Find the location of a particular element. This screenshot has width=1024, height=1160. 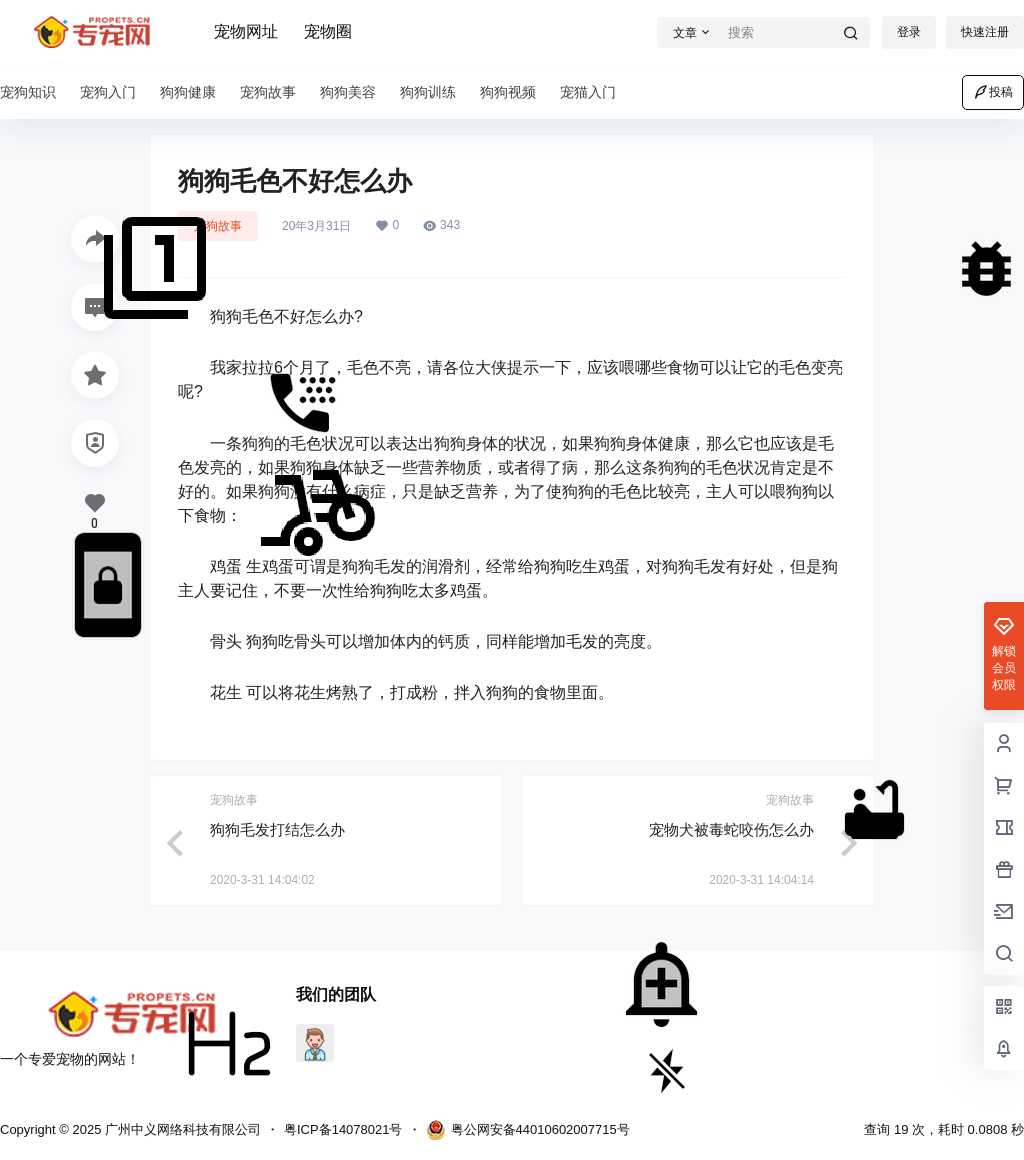

format text as heading level 2 is located at coordinates (229, 1043).